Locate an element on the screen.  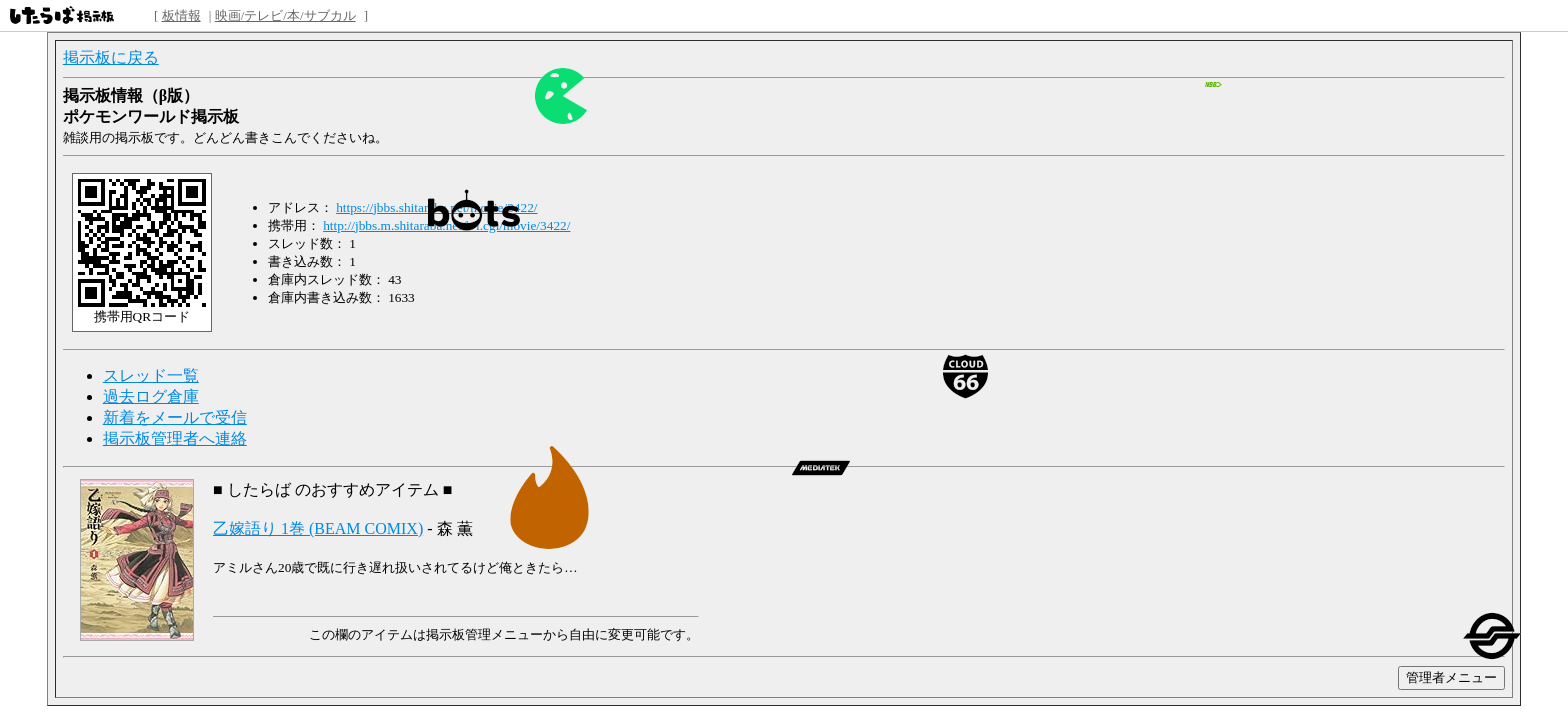
SMRT Corporation logo is located at coordinates (1492, 636).